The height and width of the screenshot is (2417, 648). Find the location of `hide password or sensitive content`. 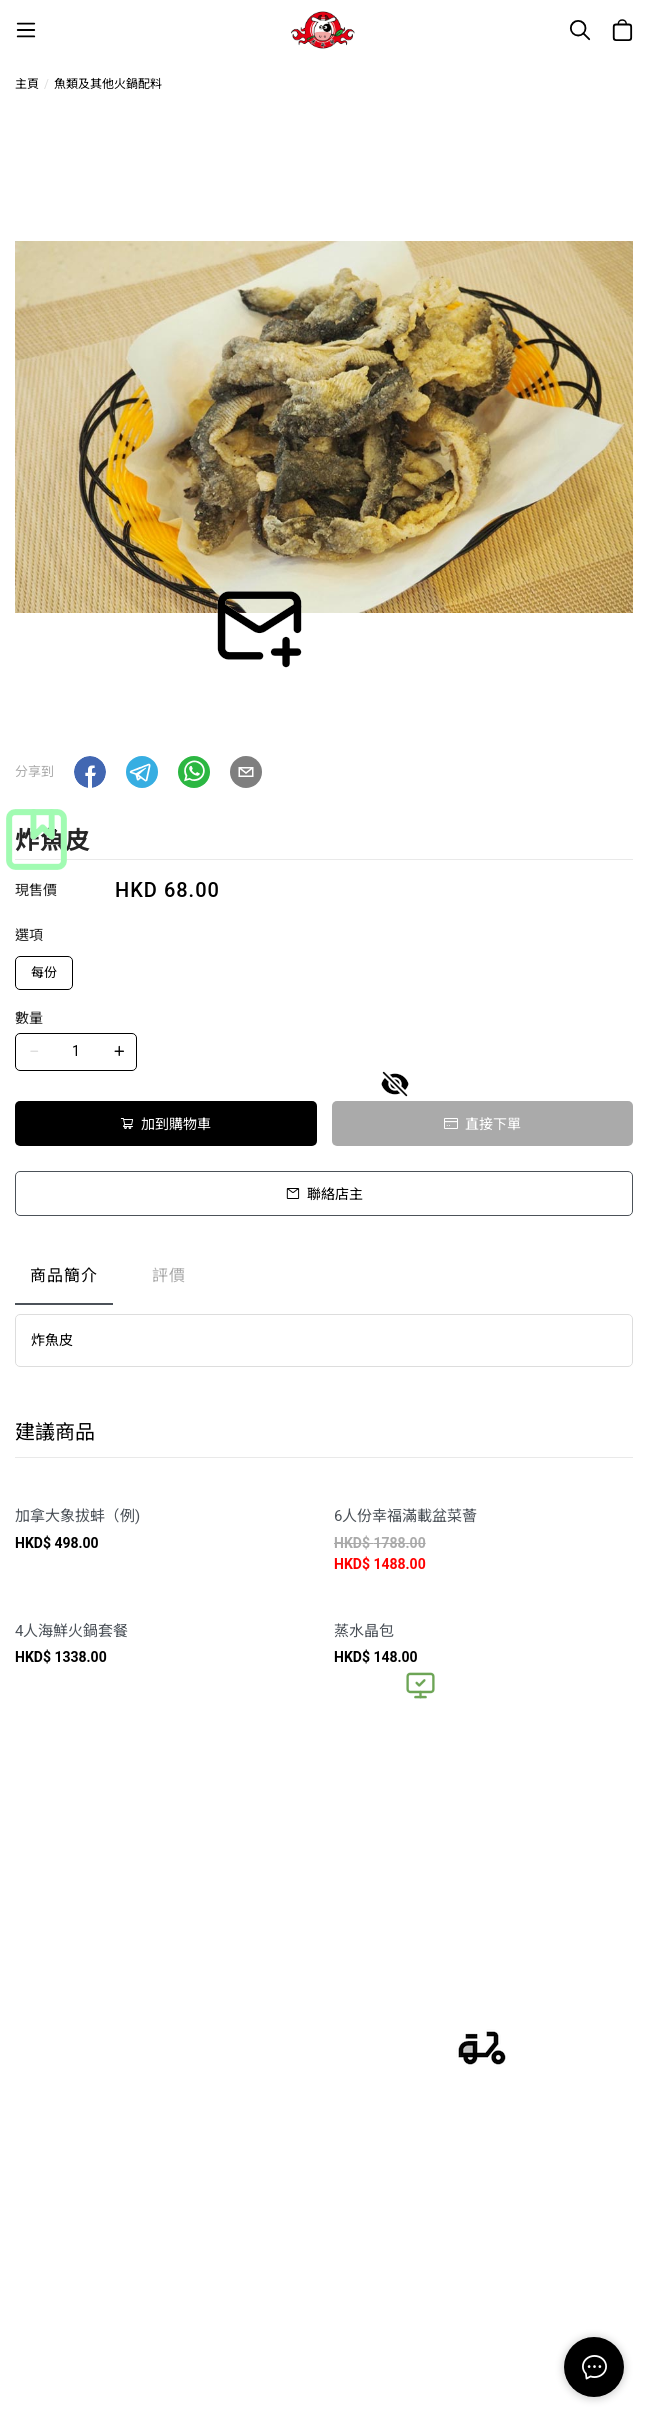

hide password or sensitive content is located at coordinates (395, 1084).